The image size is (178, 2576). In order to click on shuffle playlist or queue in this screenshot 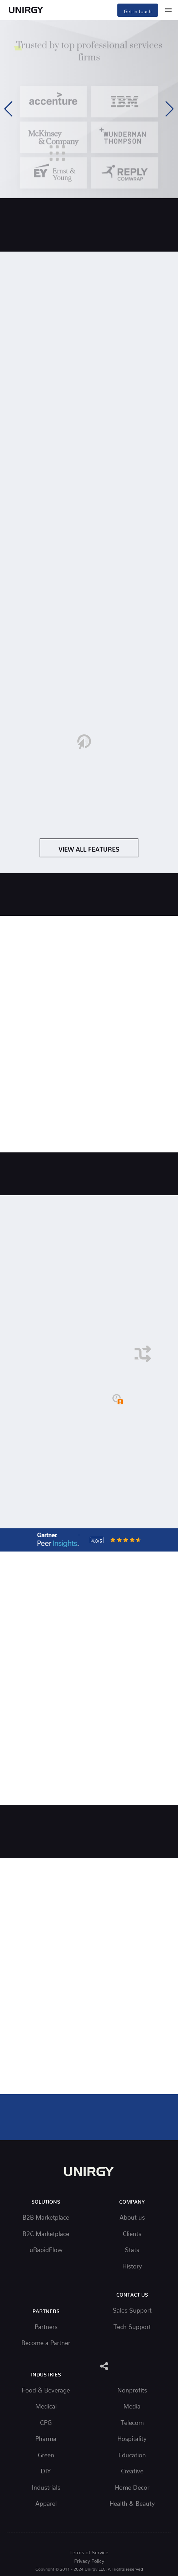, I will do `click(143, 1354)`.